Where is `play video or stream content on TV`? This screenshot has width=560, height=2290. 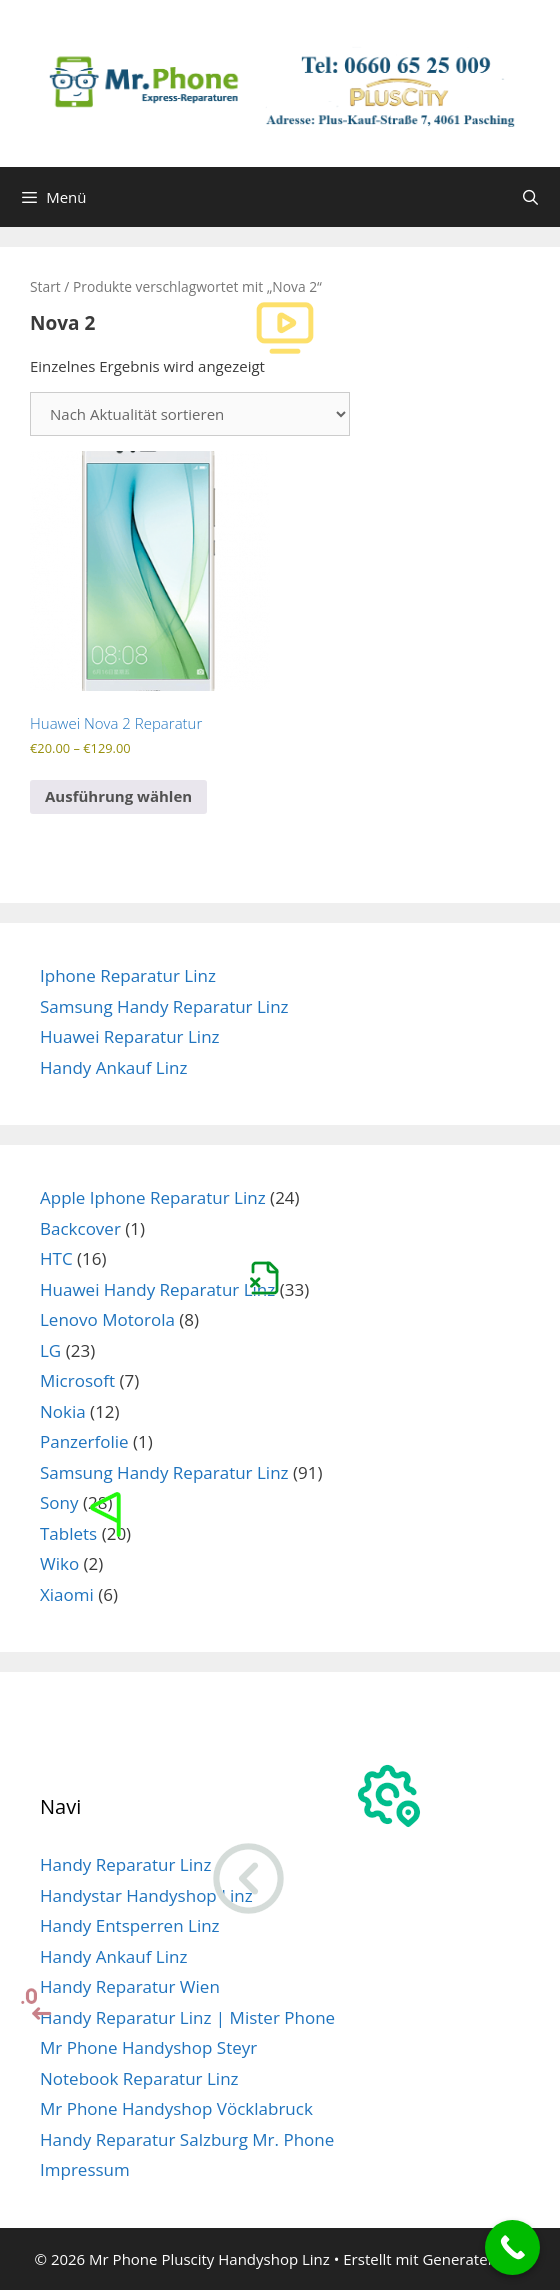 play video or stream content on TV is located at coordinates (285, 328).